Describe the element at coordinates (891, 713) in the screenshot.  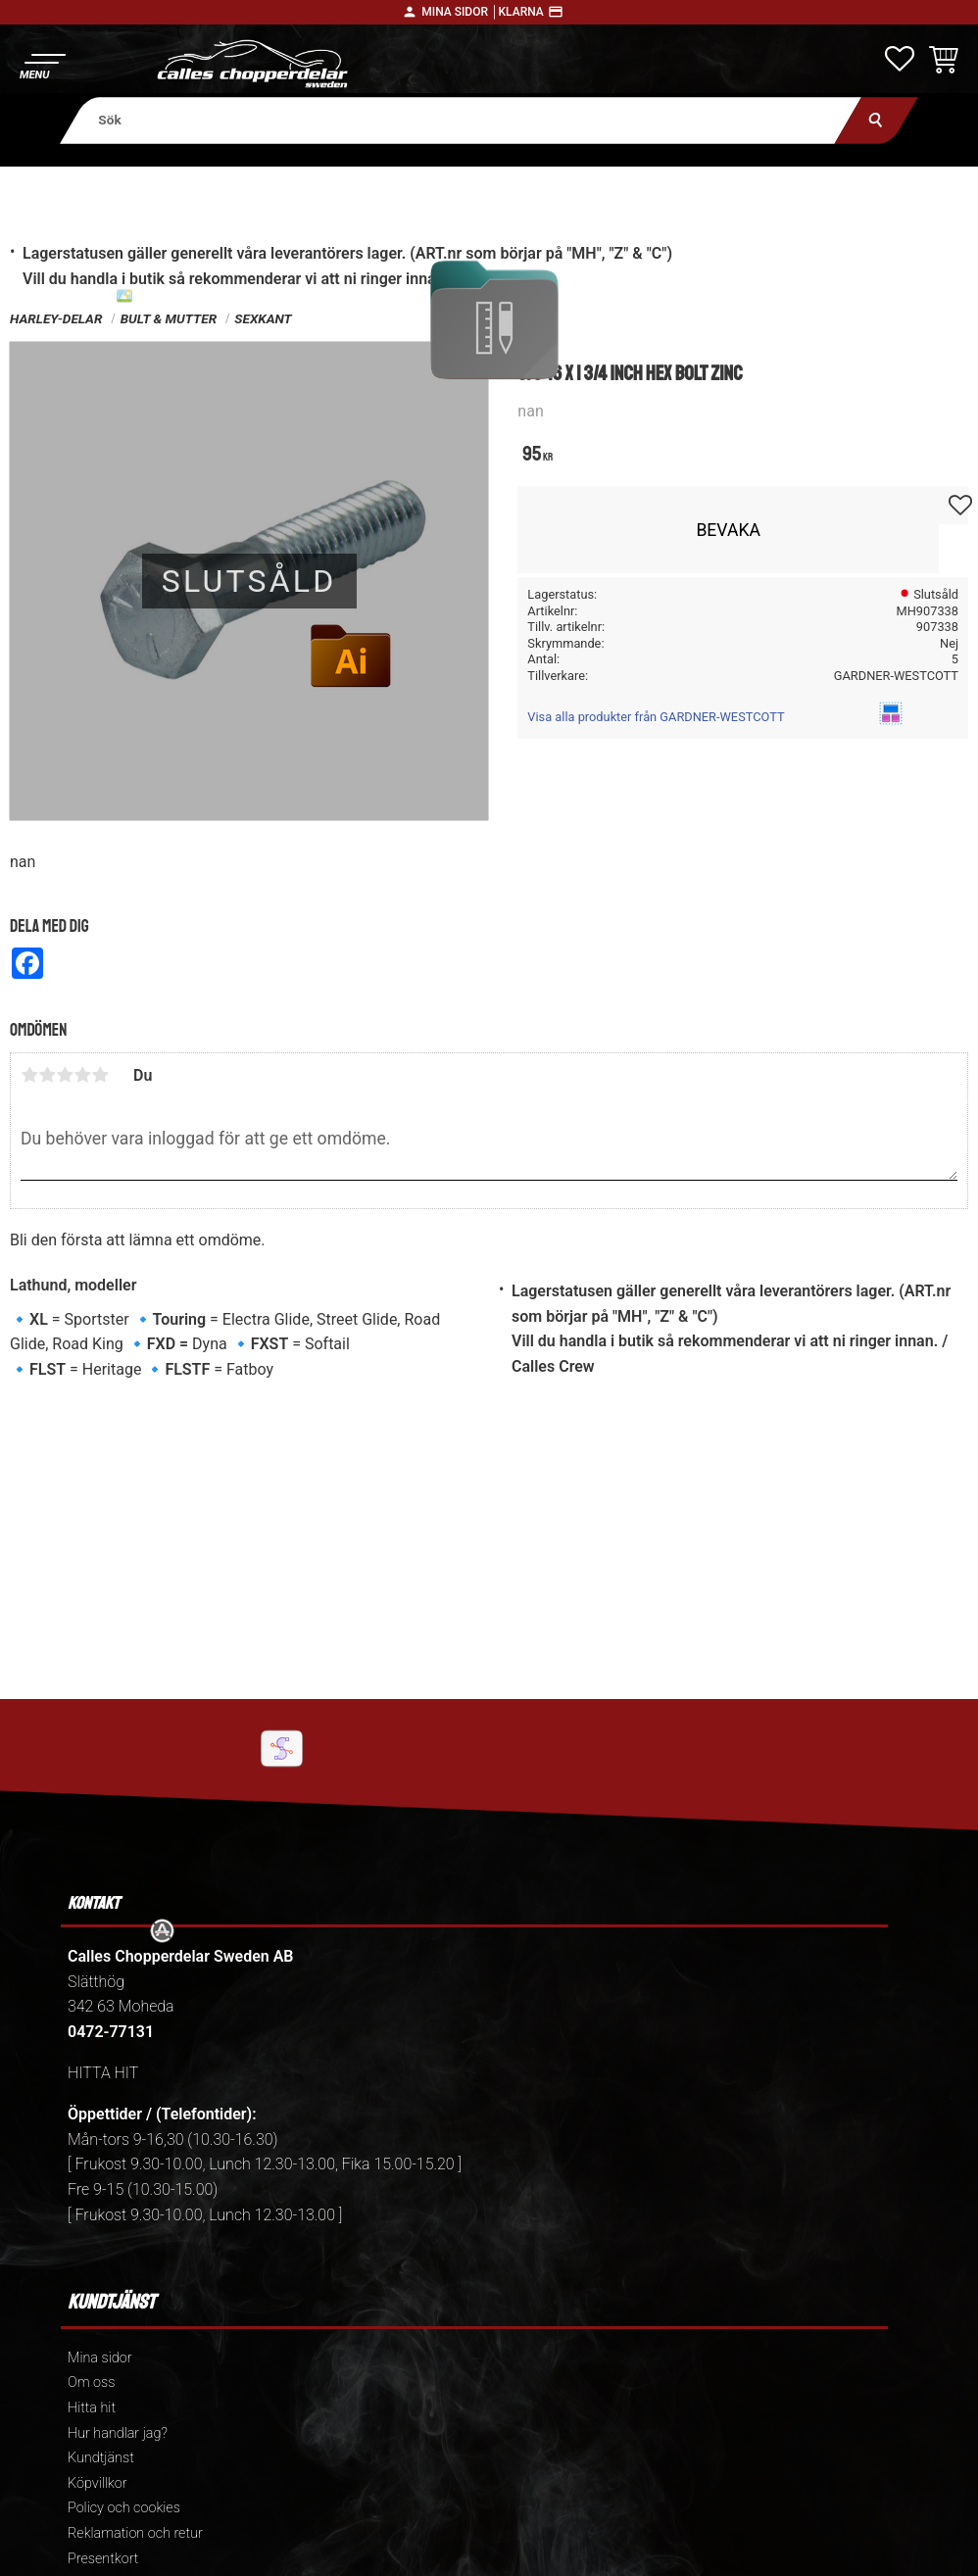
I see `select all items in the current view` at that location.